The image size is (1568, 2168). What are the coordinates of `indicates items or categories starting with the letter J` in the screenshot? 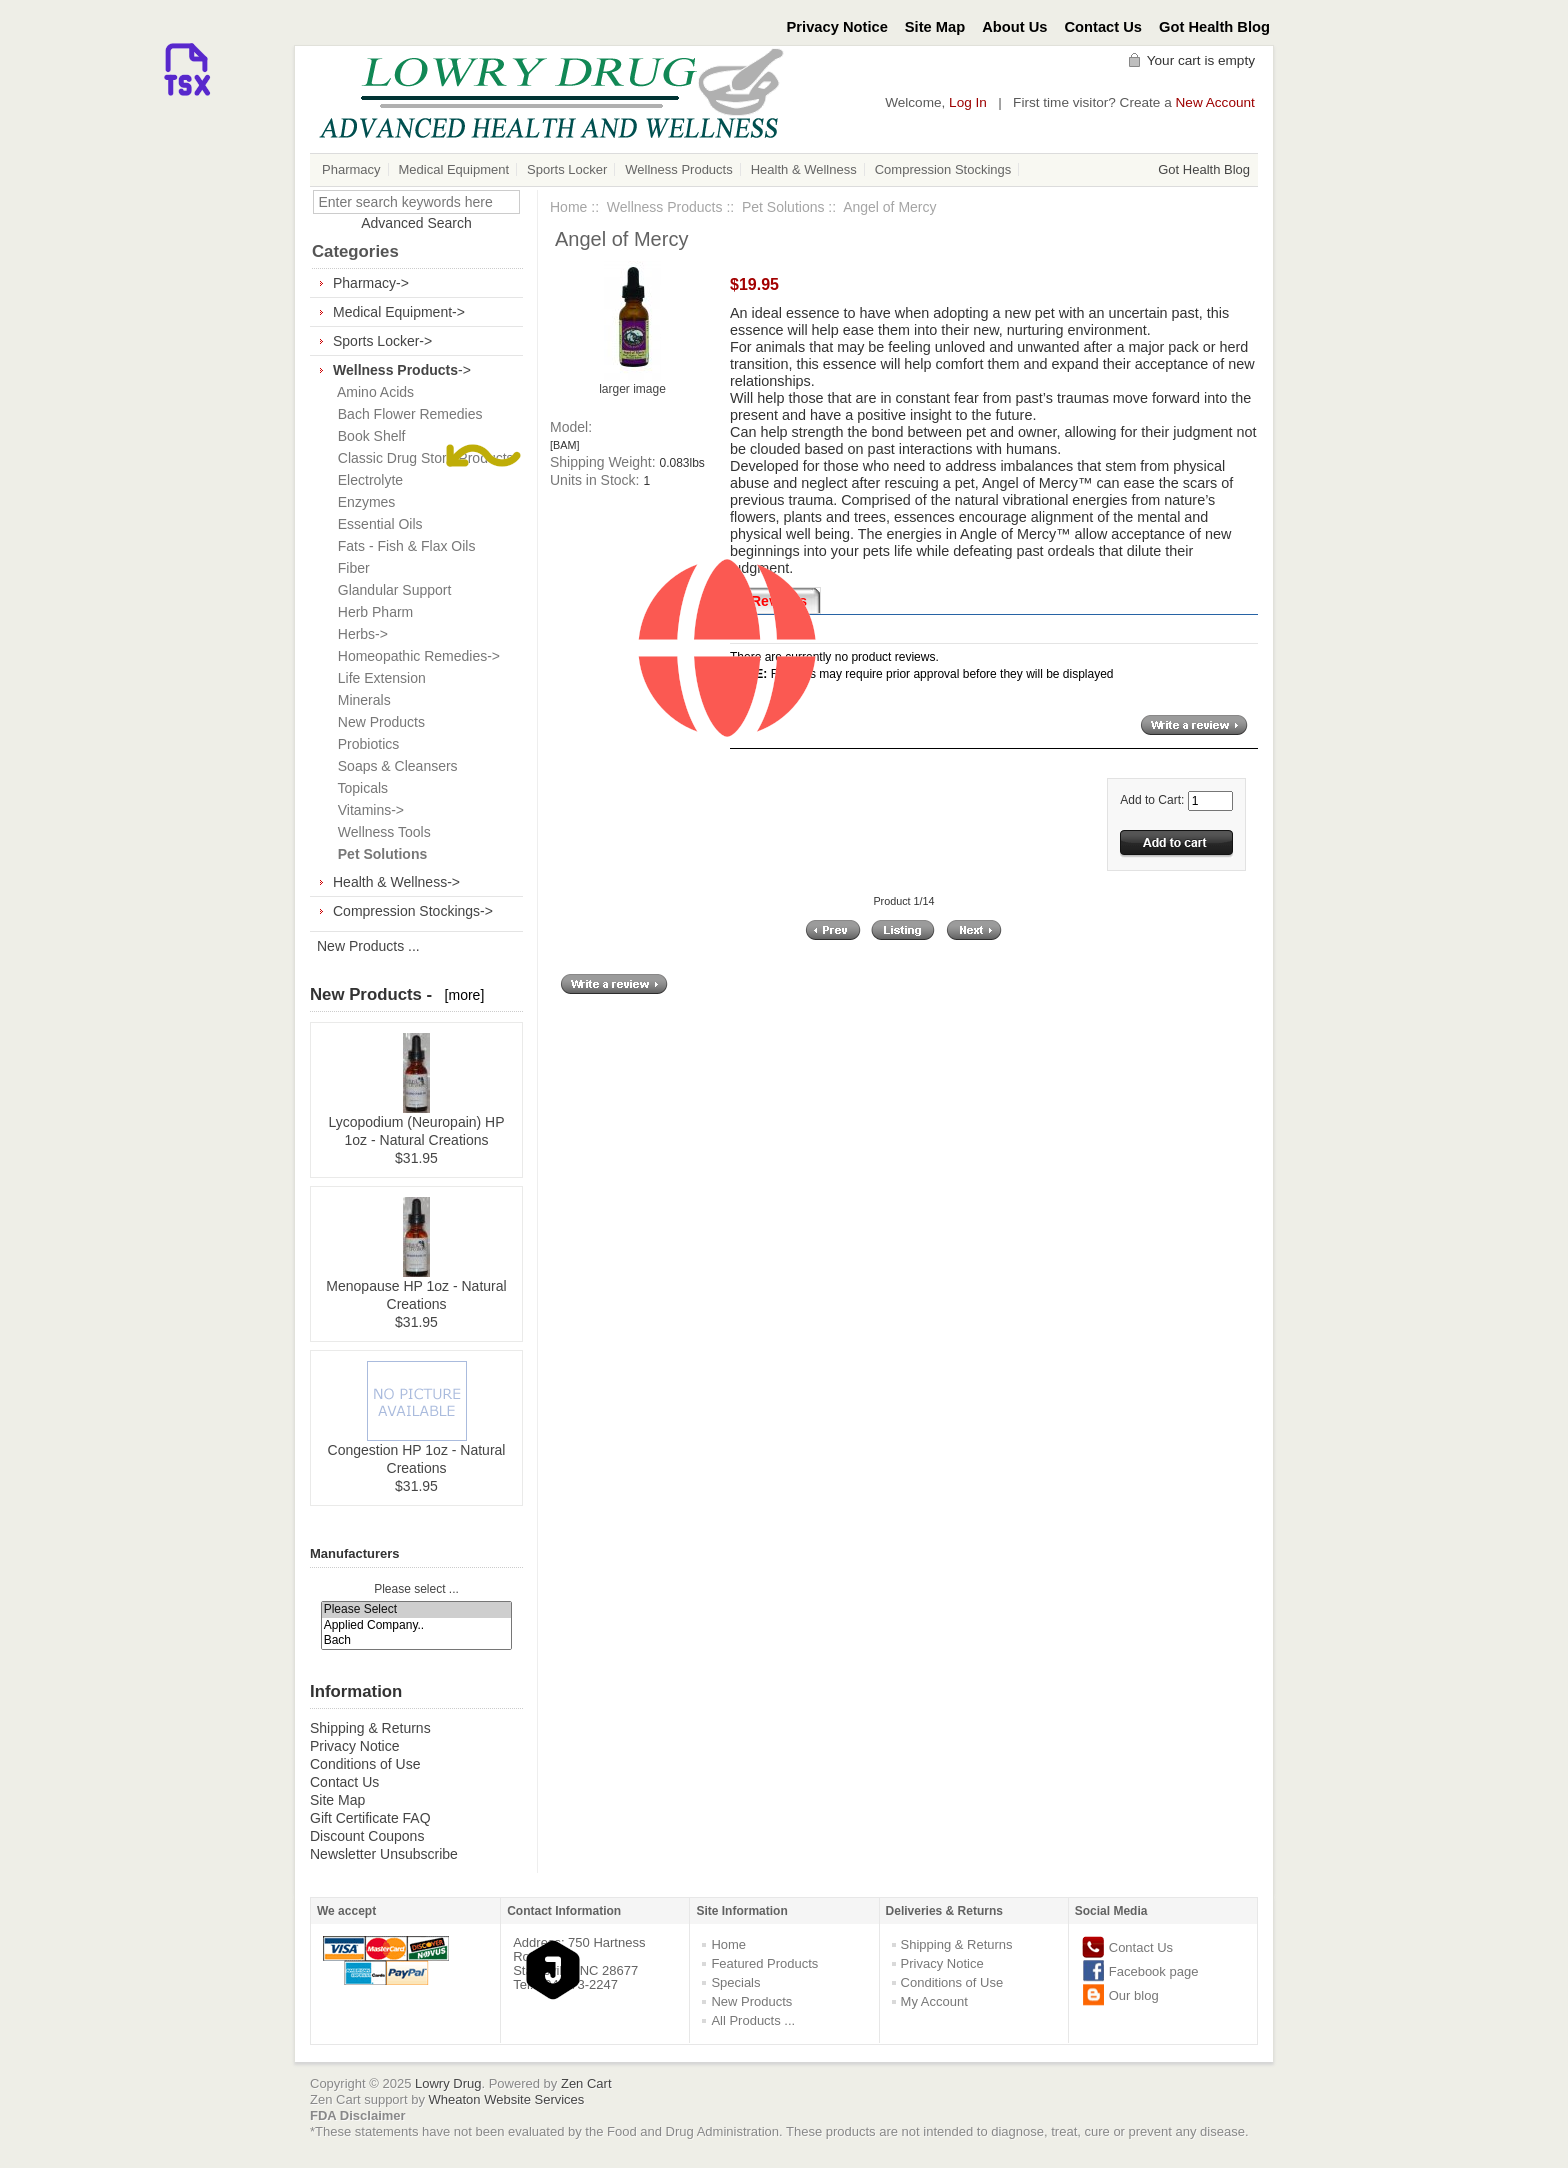 It's located at (553, 1970).